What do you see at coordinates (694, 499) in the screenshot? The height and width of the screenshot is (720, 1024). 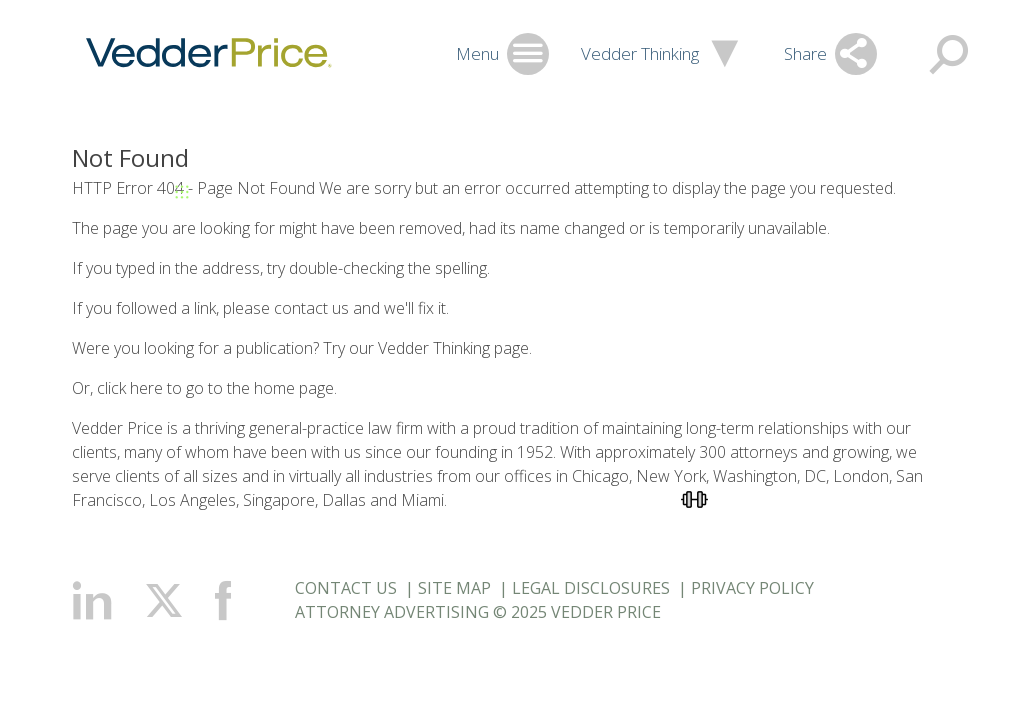 I see `access workout or fitness features` at bounding box center [694, 499].